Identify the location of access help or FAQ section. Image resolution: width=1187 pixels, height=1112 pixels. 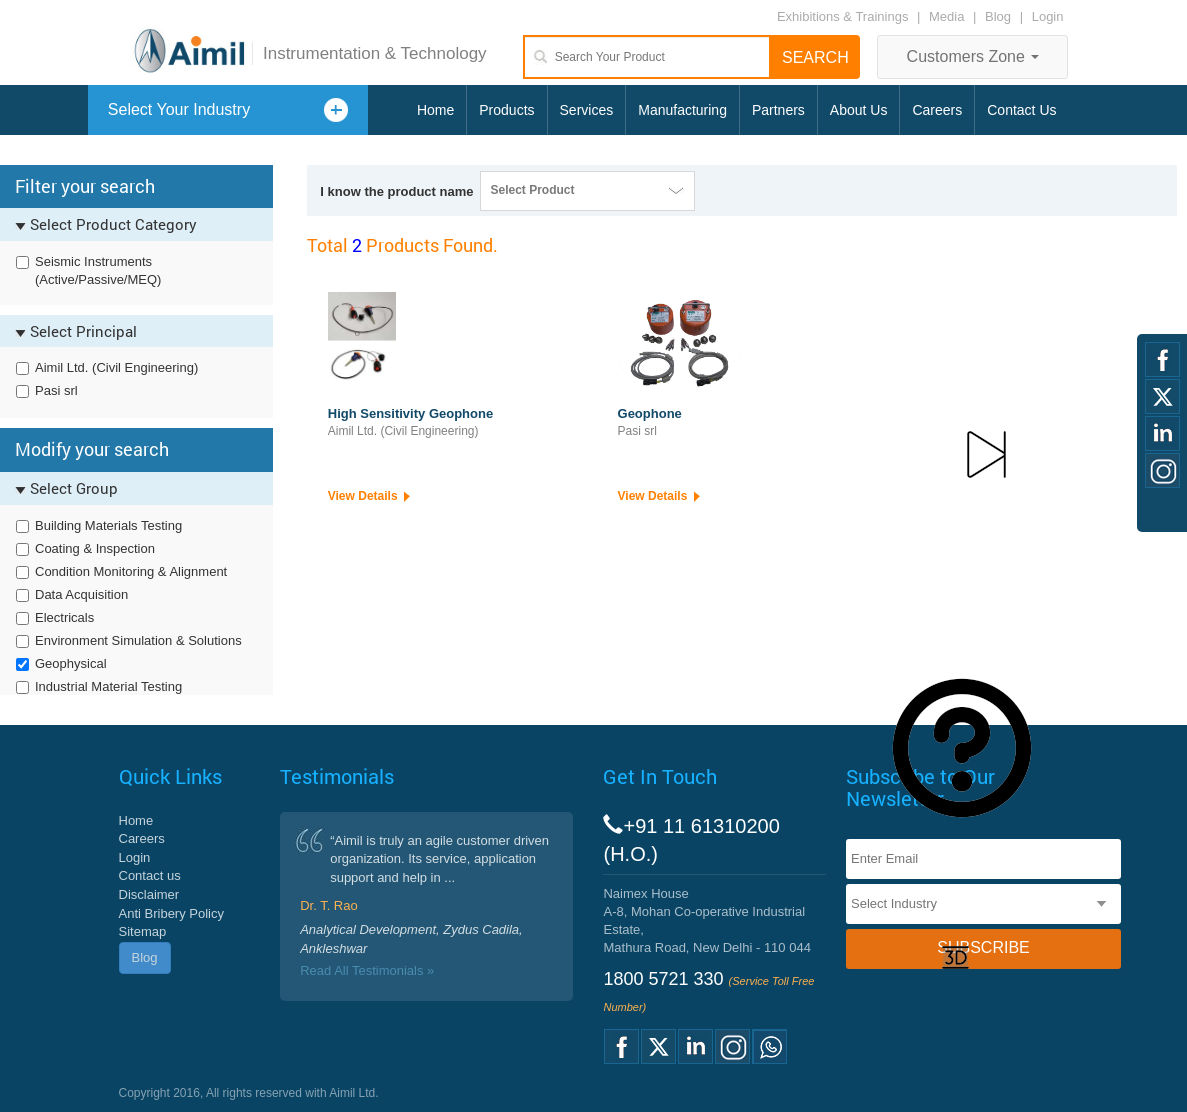
(962, 748).